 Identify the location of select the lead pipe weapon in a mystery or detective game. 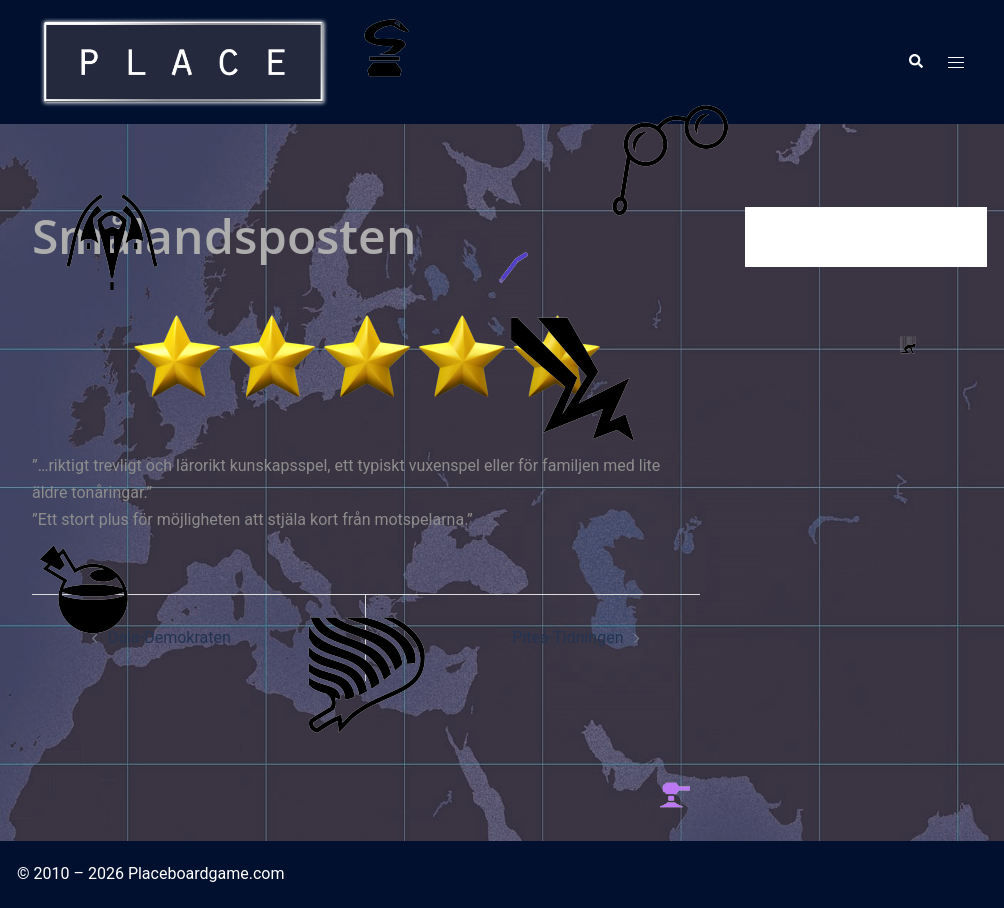
(513, 267).